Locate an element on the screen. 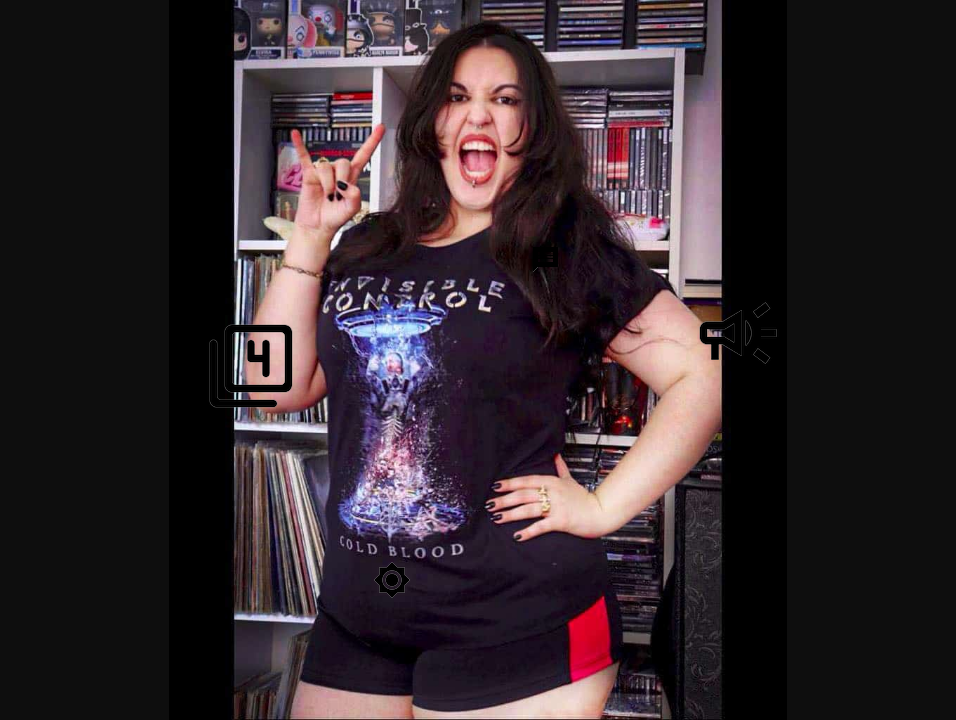 This screenshot has width=956, height=720. indicates 4 stacked layers or images is located at coordinates (251, 366).